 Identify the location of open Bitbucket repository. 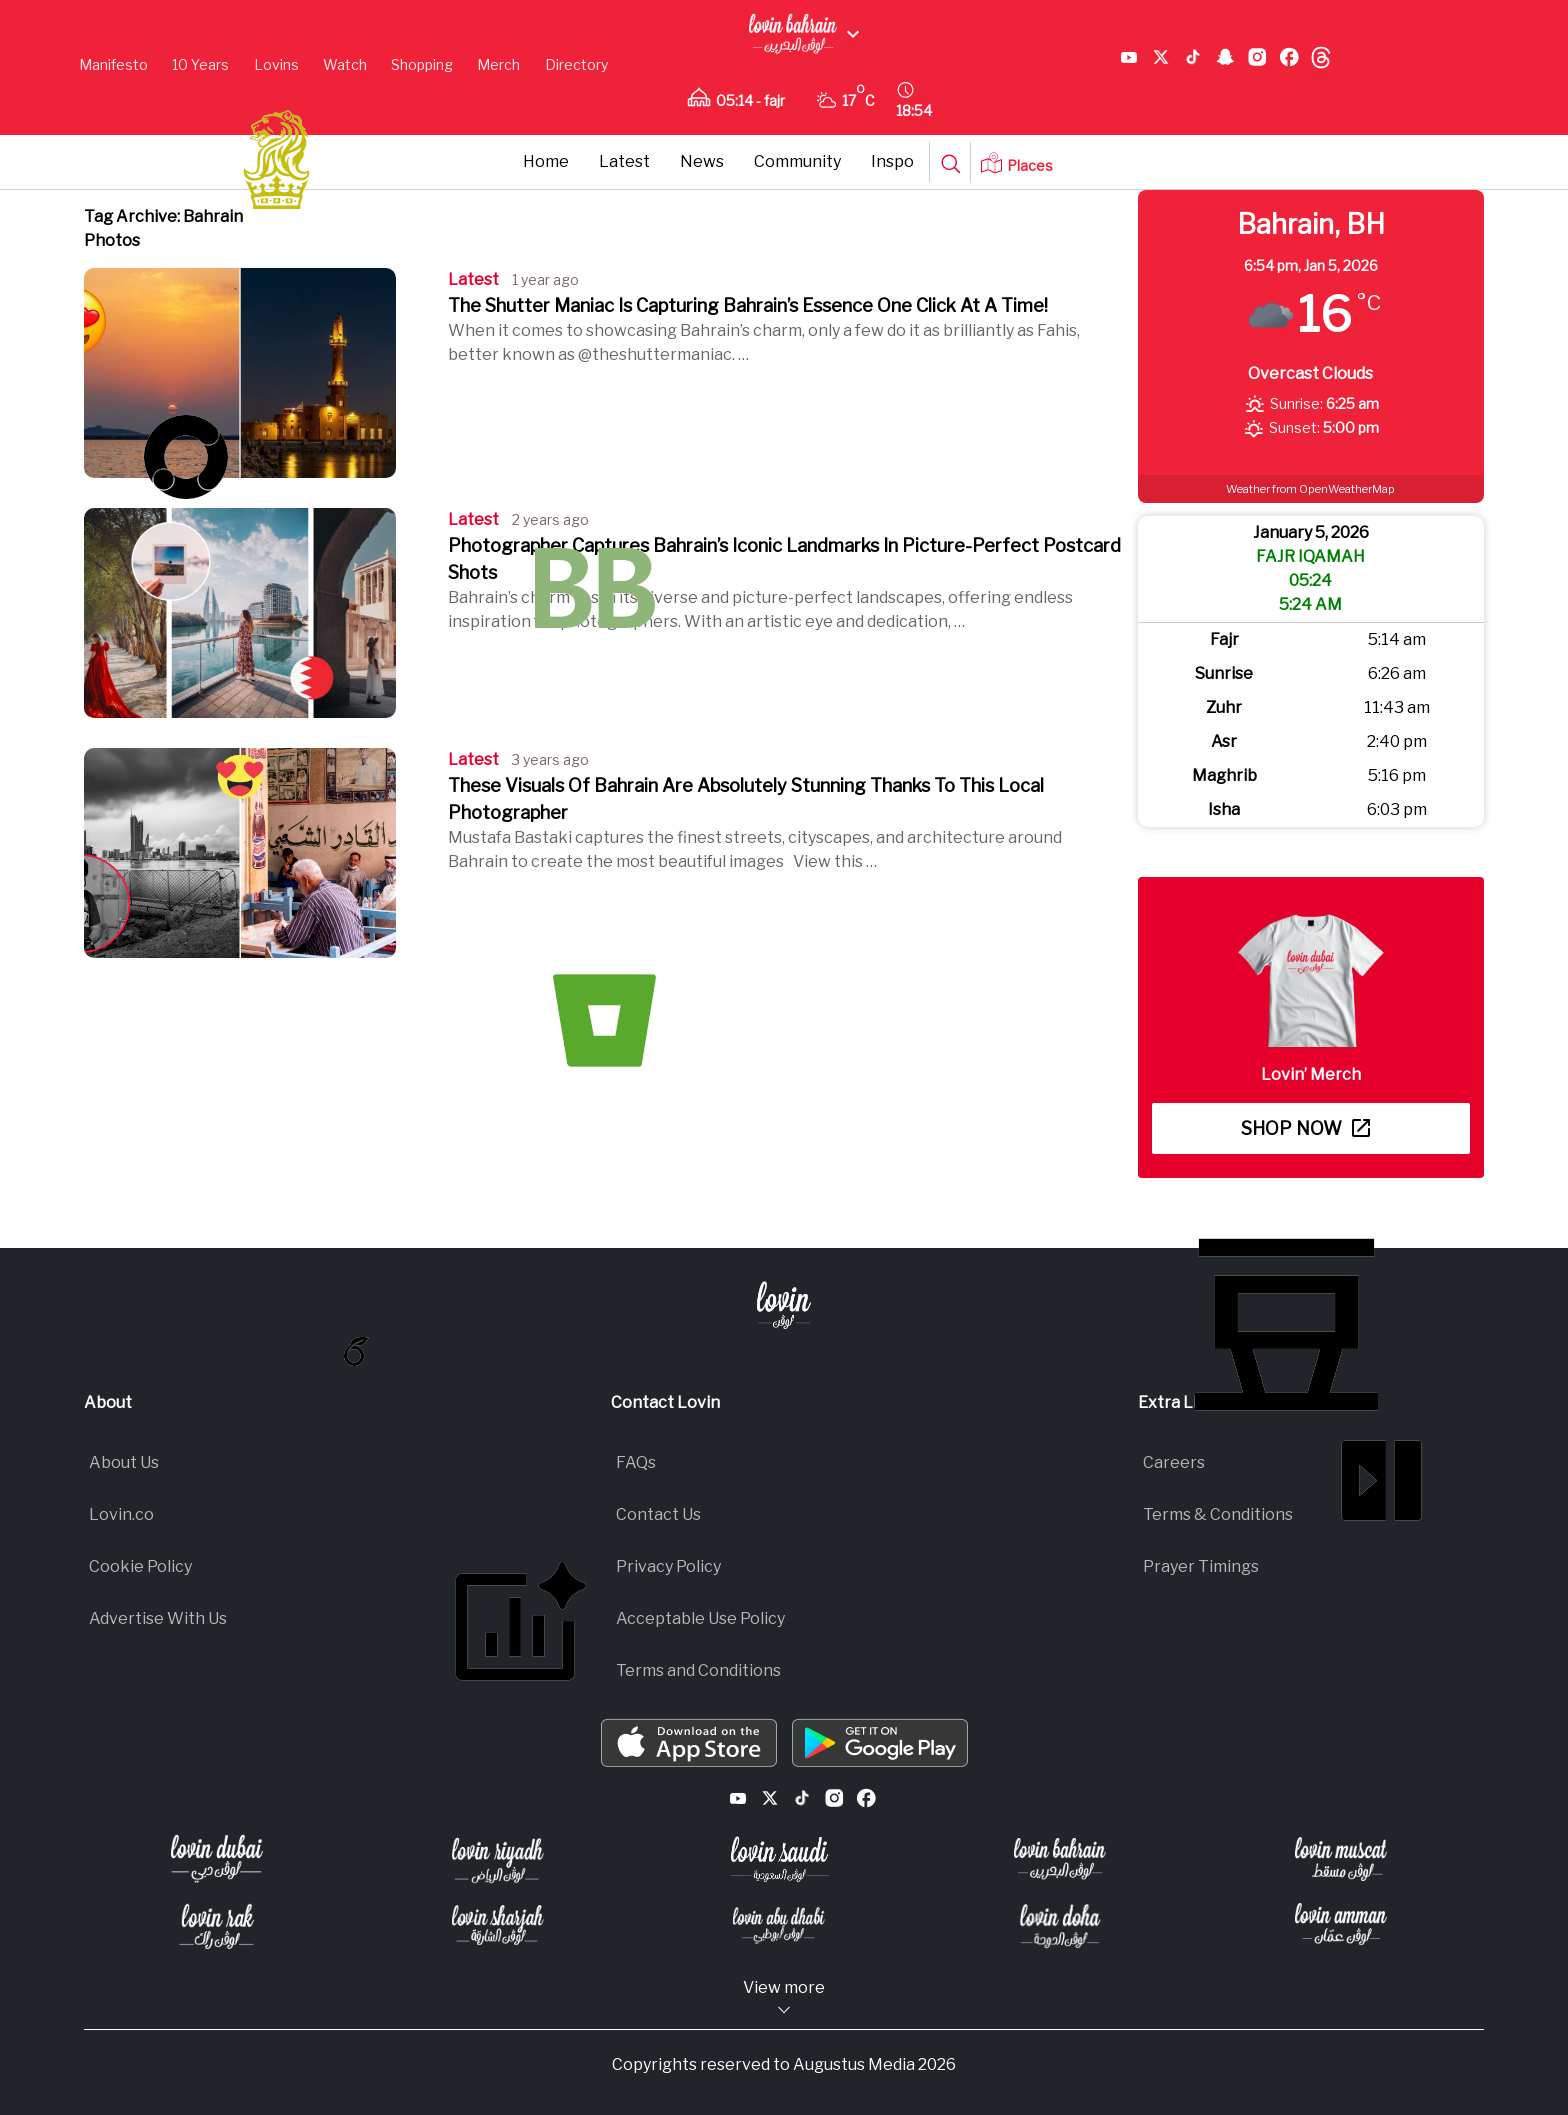
(604, 1020).